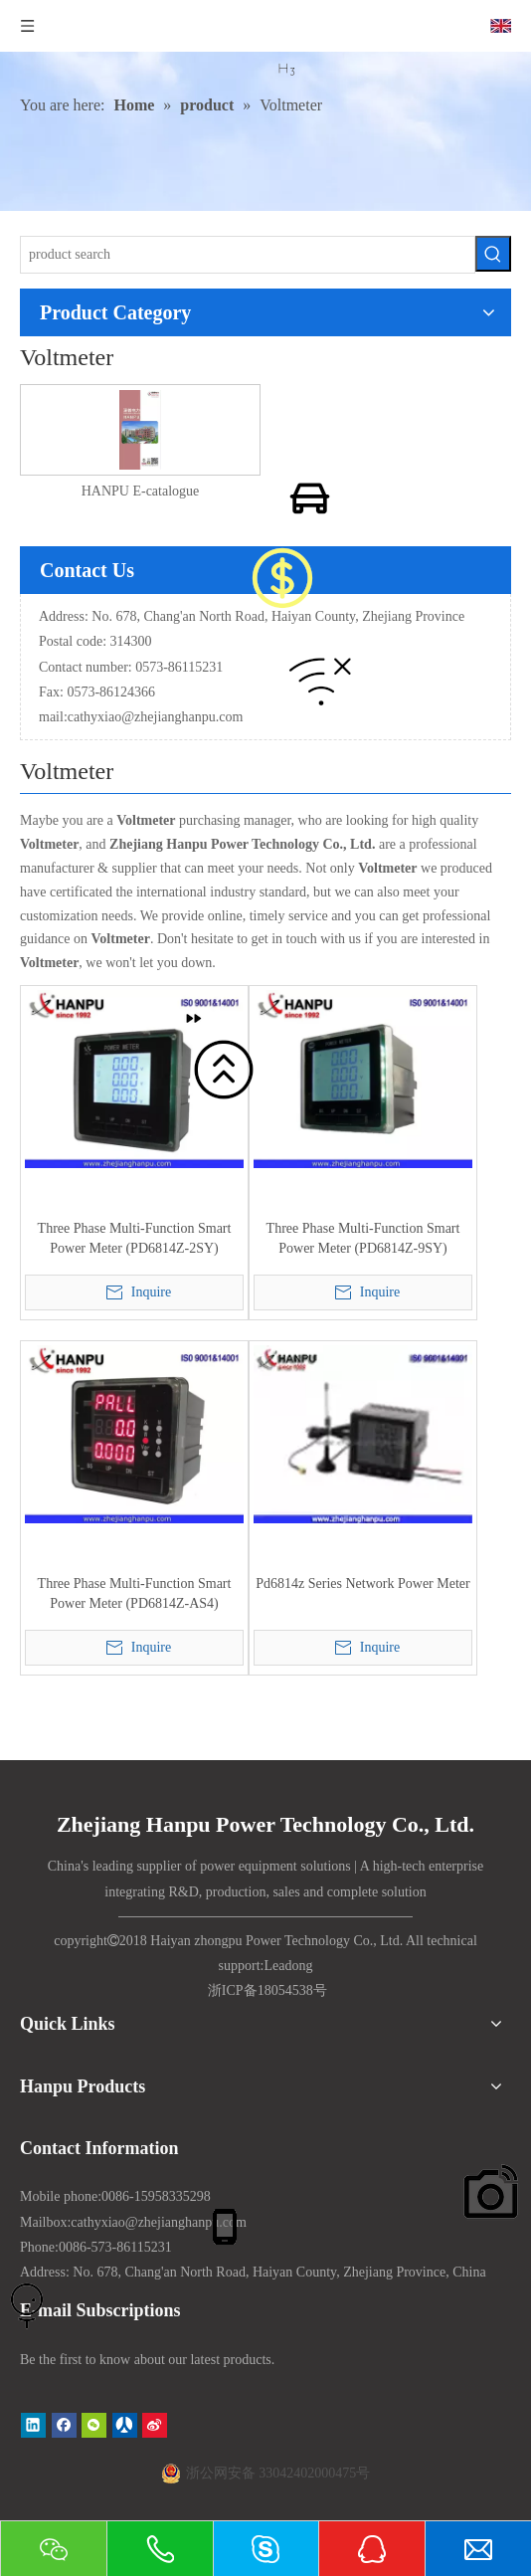 Image resolution: width=531 pixels, height=2576 pixels. I want to click on connect to a wireless or linked camera device, so click(490, 2191).